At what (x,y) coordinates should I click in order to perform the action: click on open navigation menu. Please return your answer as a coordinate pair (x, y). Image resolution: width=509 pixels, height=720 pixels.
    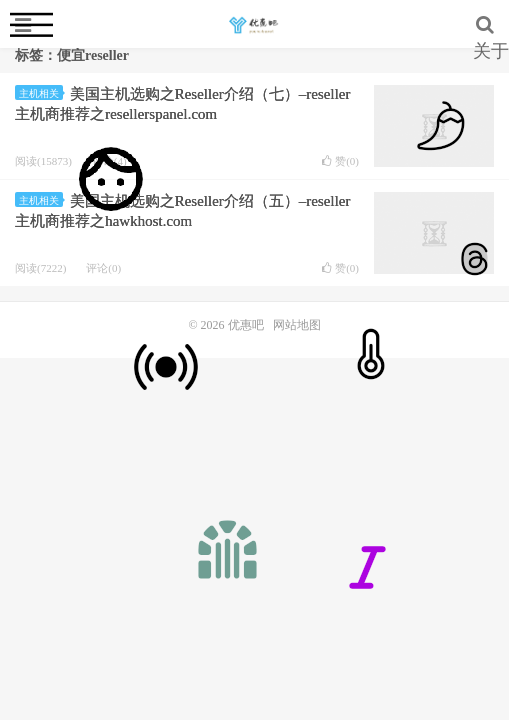
    Looking at the image, I should click on (31, 23).